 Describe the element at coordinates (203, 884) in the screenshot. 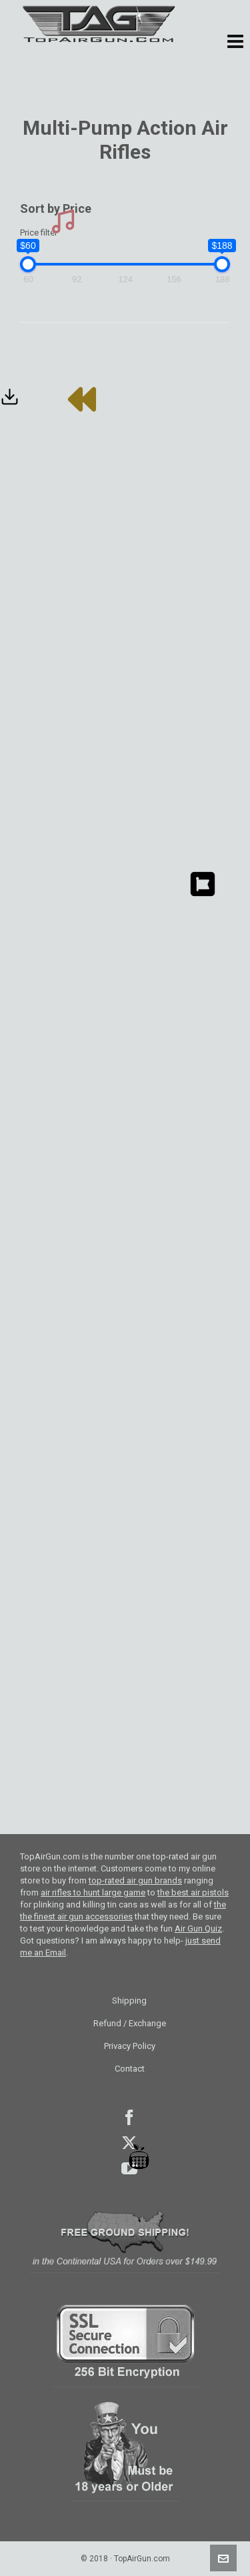

I see `font awesome brand logo` at that location.